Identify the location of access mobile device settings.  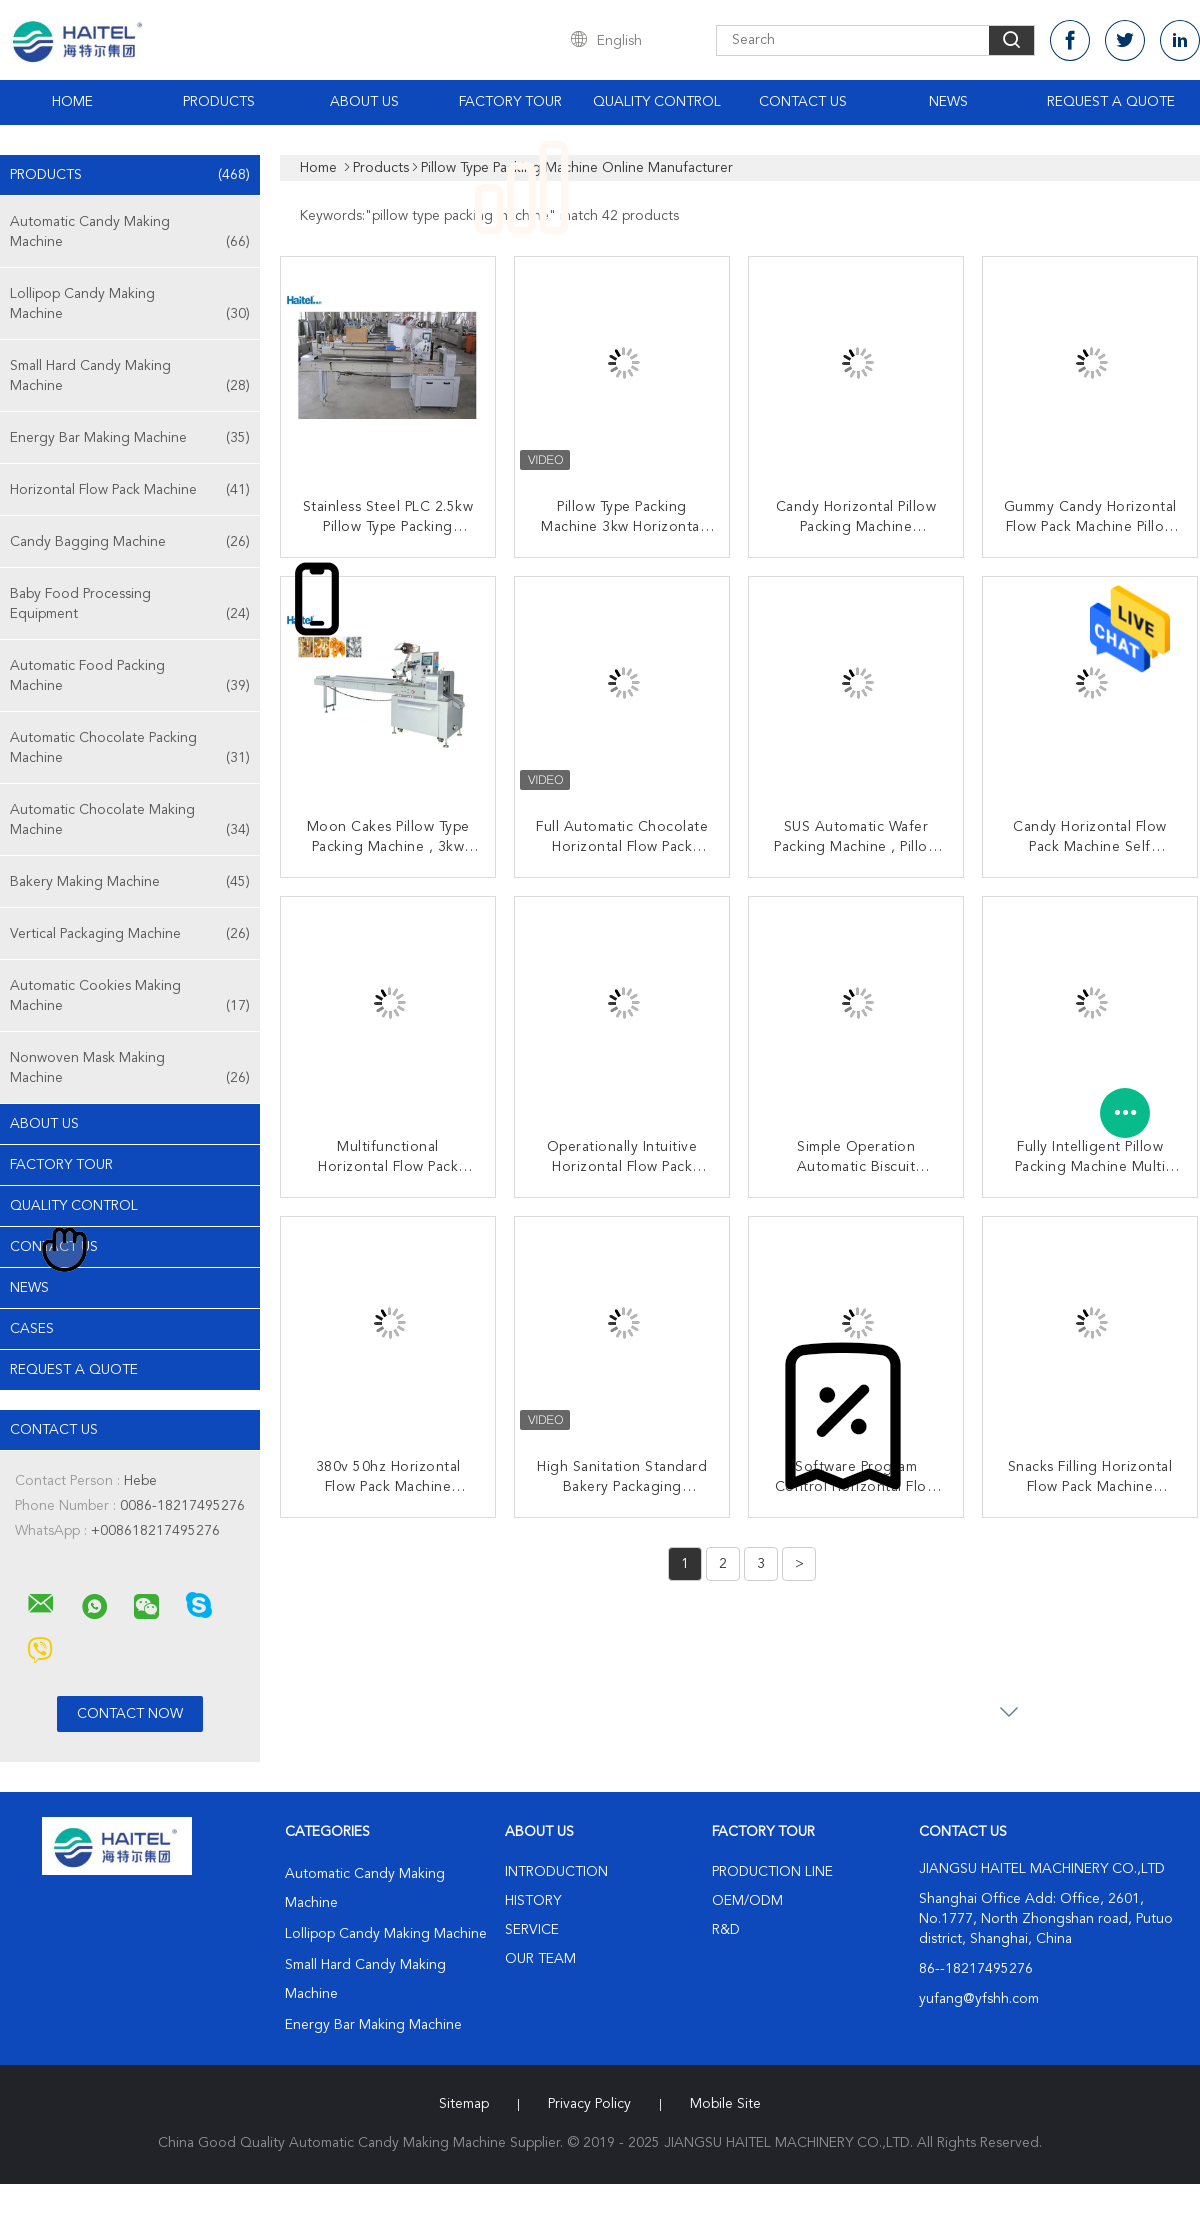
(317, 599).